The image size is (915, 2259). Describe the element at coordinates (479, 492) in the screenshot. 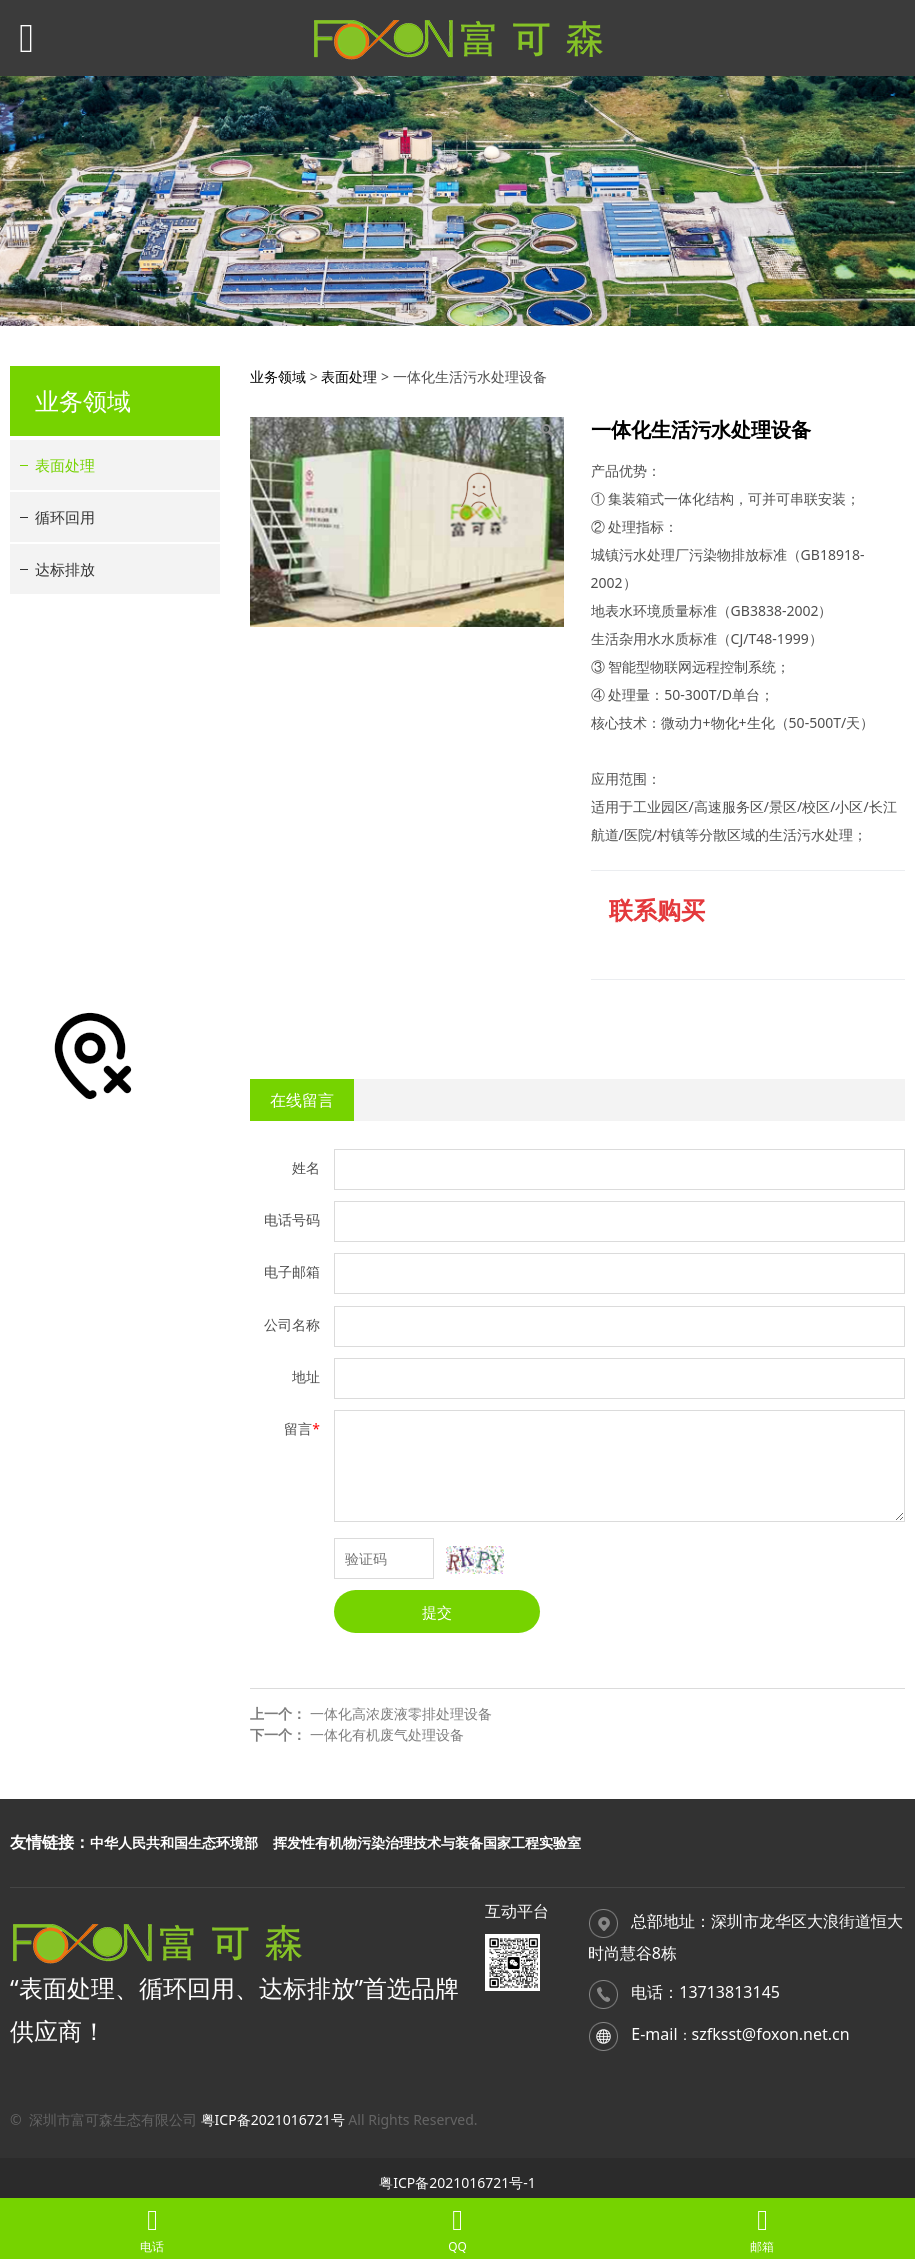

I see `indicates linux operating system compatibility` at that location.